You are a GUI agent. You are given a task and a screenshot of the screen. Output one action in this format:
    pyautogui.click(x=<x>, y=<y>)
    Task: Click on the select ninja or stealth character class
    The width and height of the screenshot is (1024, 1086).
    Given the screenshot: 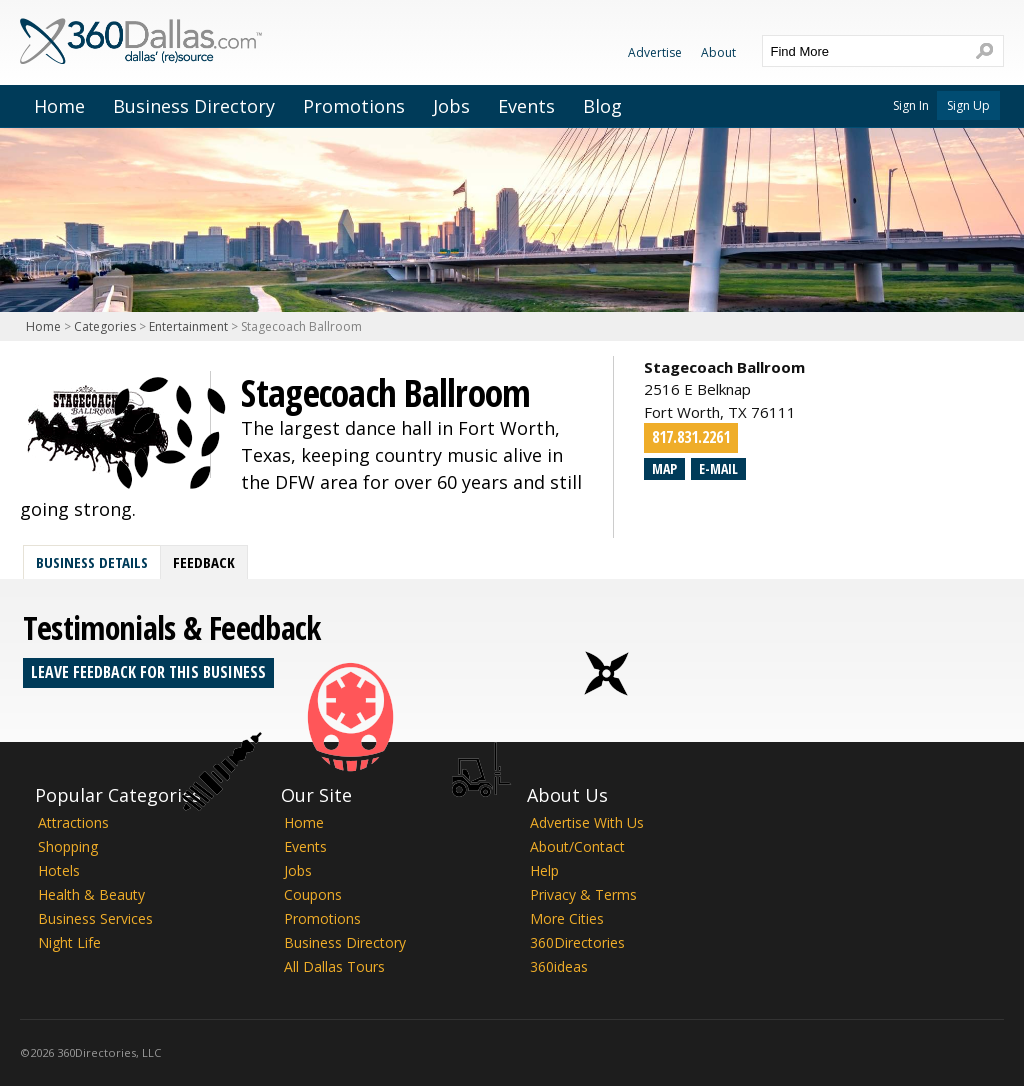 What is the action you would take?
    pyautogui.click(x=606, y=673)
    